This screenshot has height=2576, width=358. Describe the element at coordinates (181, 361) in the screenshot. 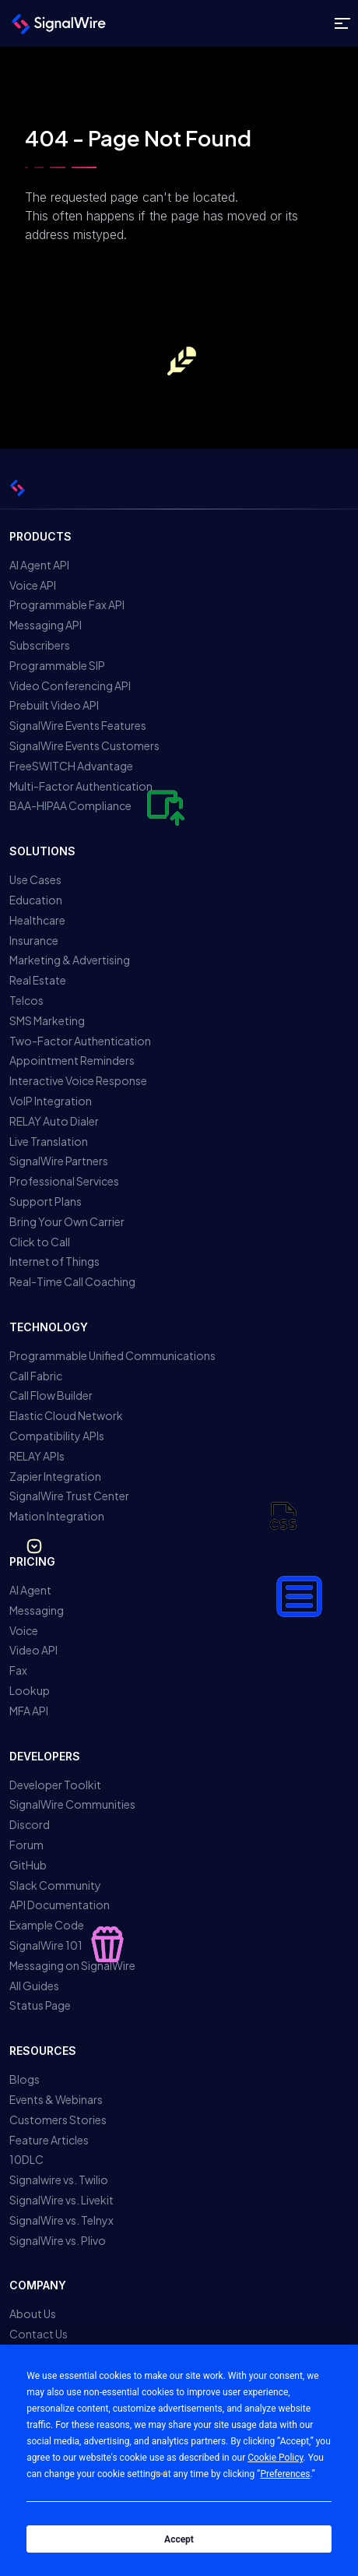

I see `compose a new post or message` at that location.